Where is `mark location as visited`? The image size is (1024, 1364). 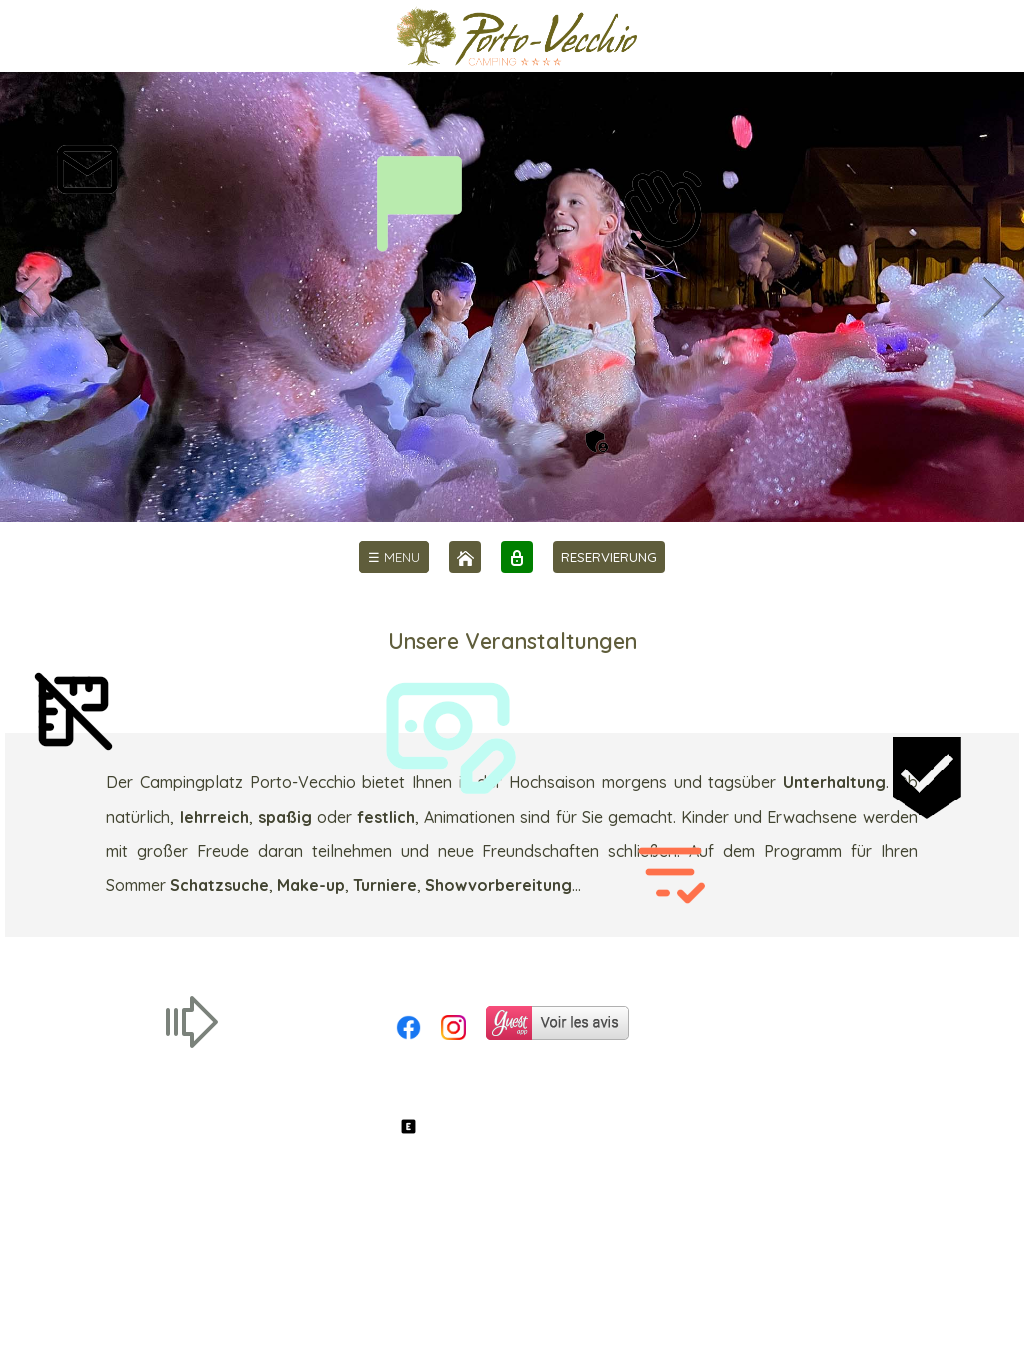
mark location as visited is located at coordinates (927, 778).